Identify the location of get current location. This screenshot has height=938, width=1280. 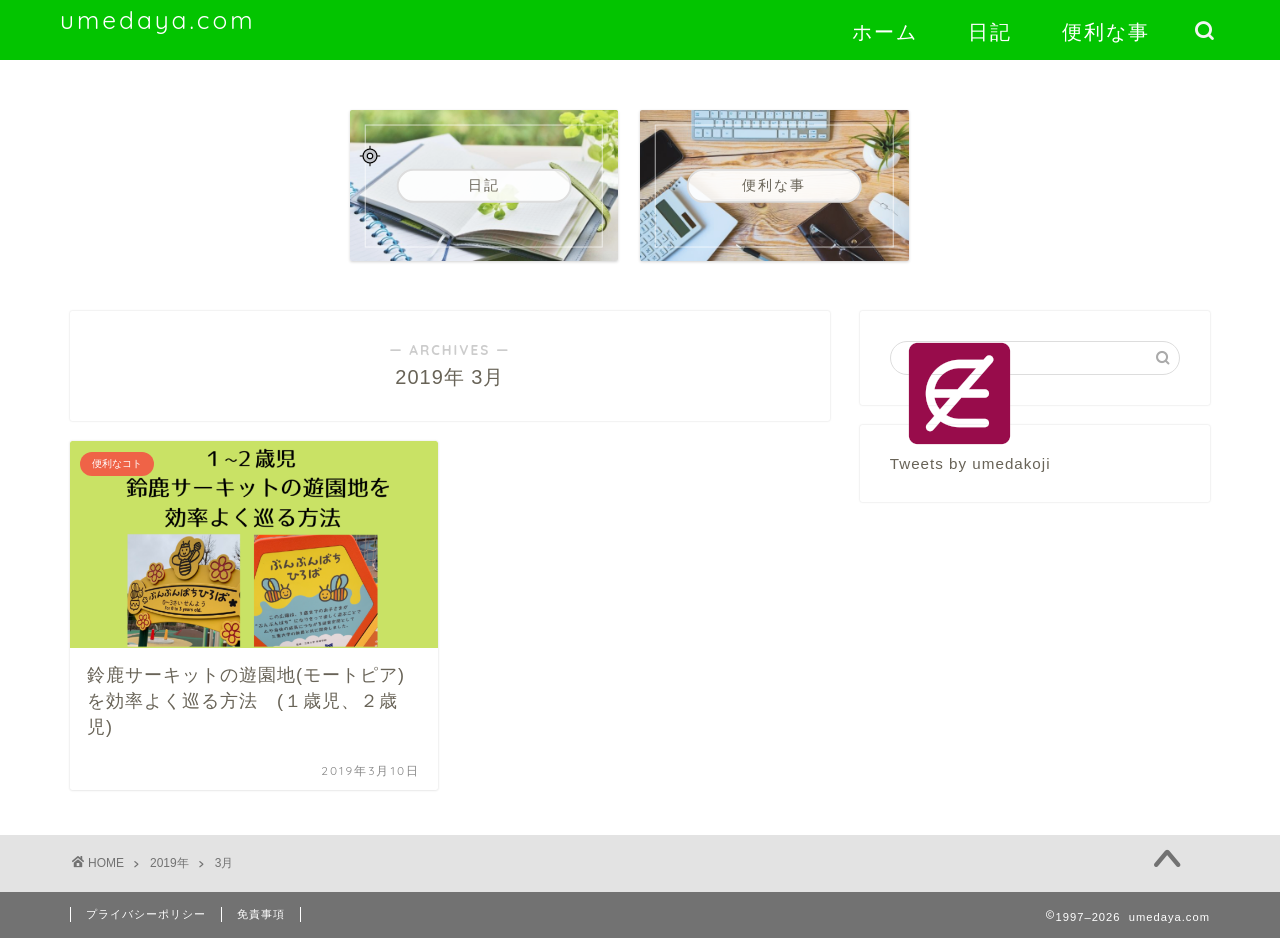
(370, 156).